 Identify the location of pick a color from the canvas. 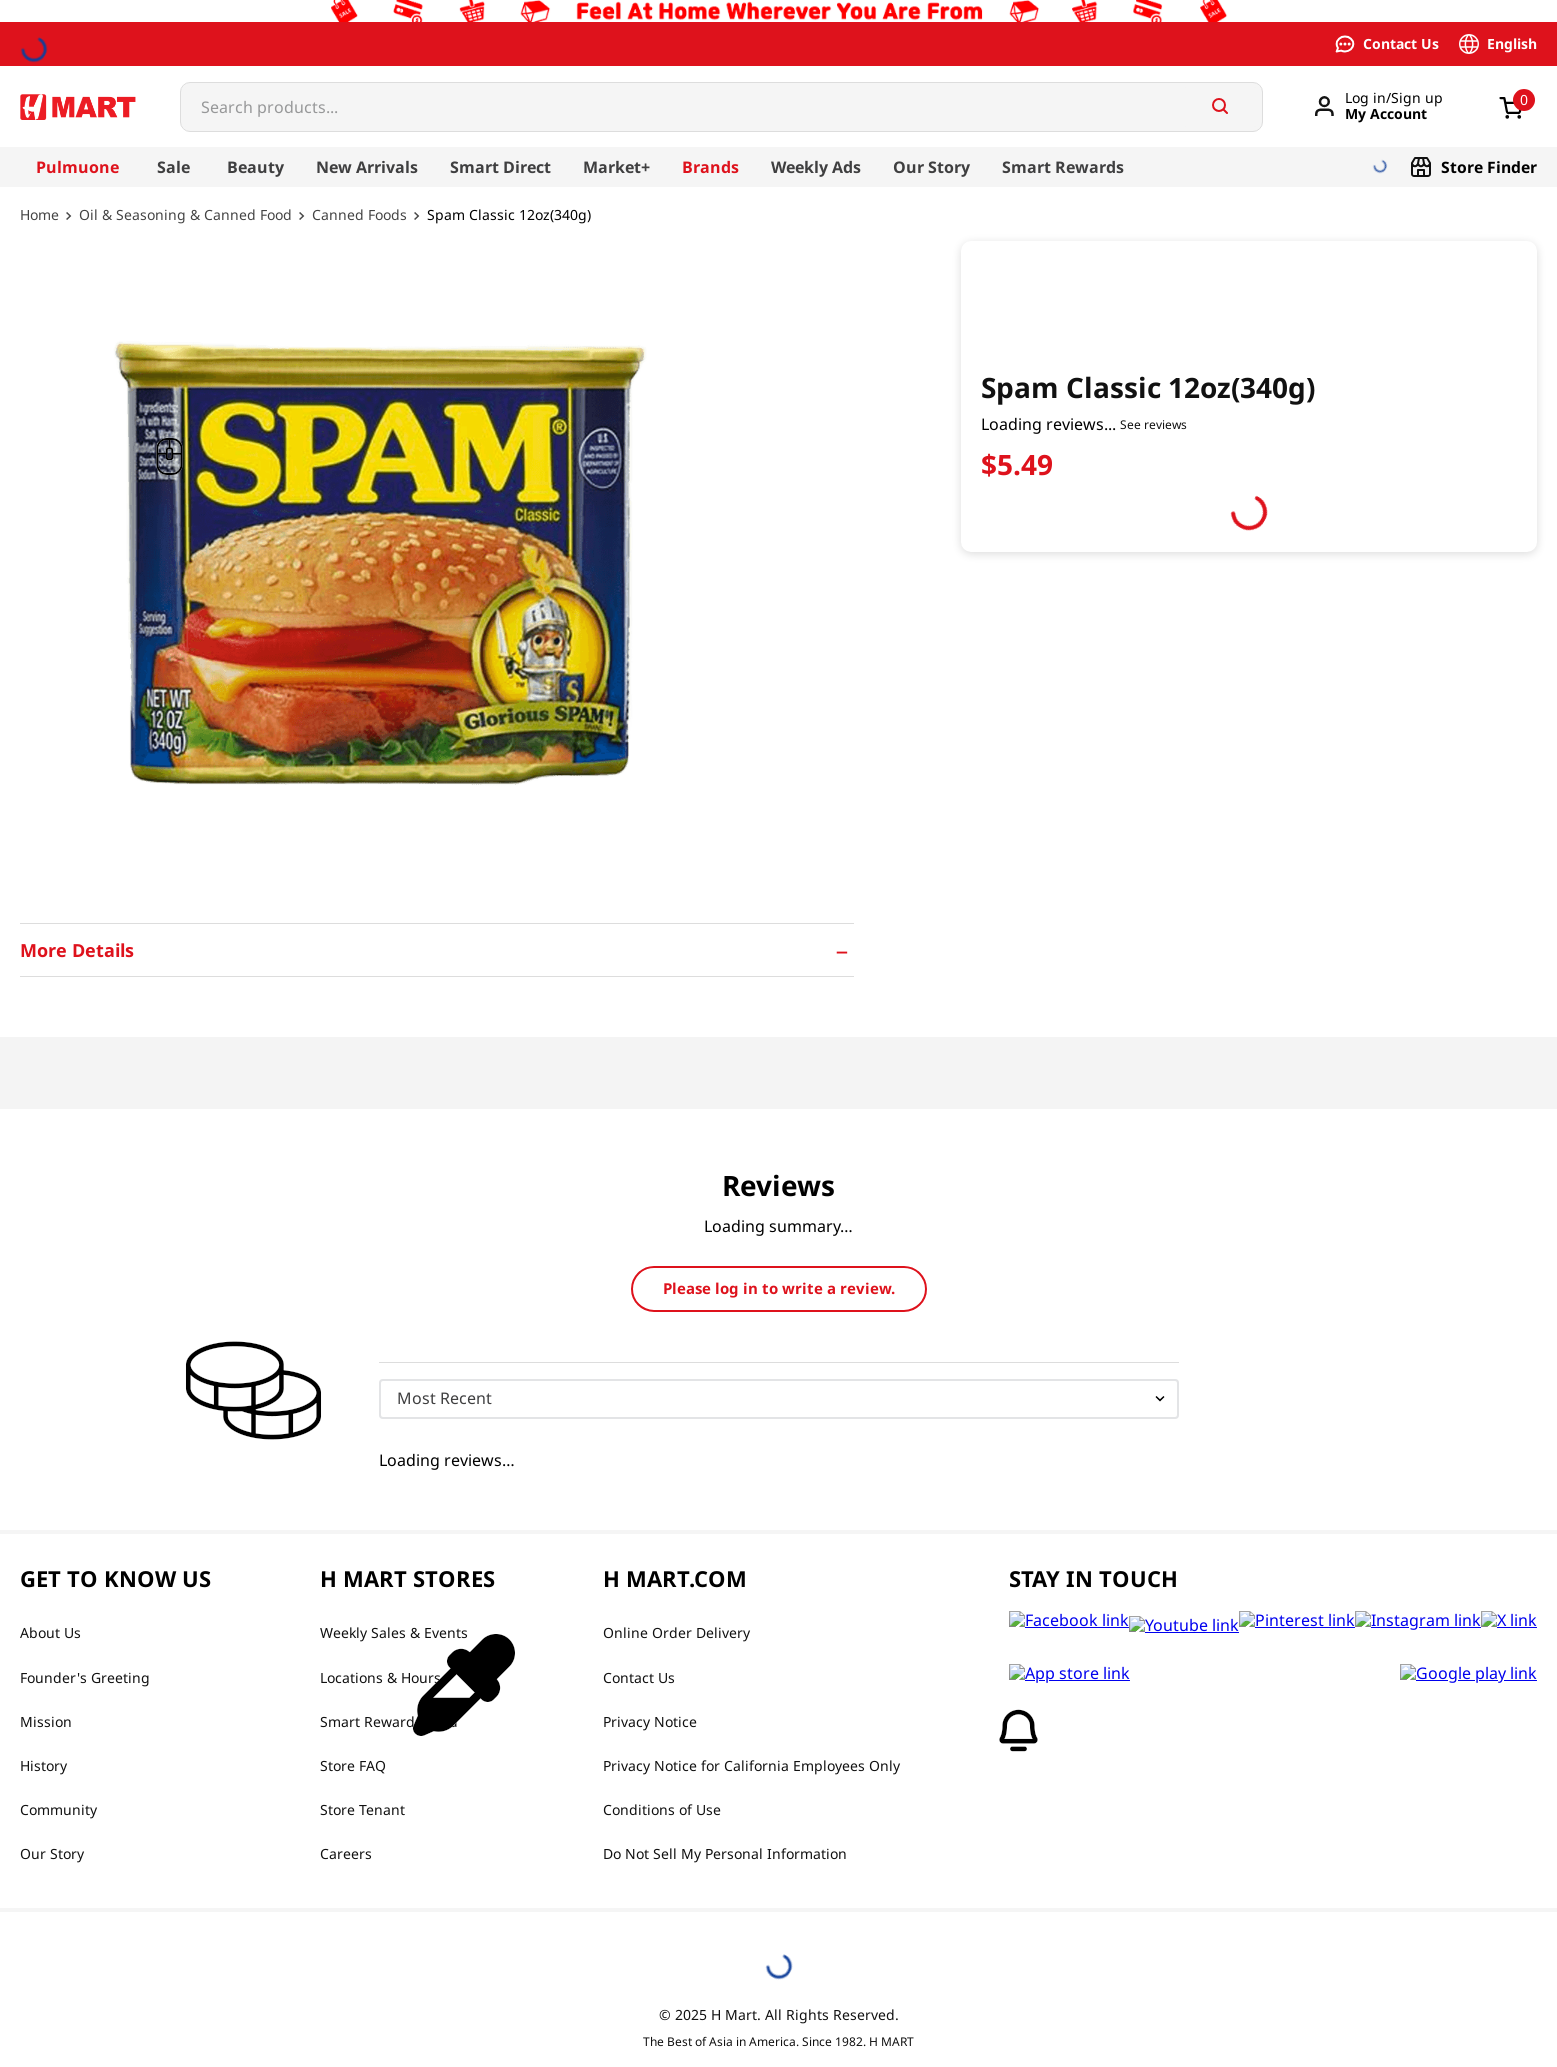
(464, 1685).